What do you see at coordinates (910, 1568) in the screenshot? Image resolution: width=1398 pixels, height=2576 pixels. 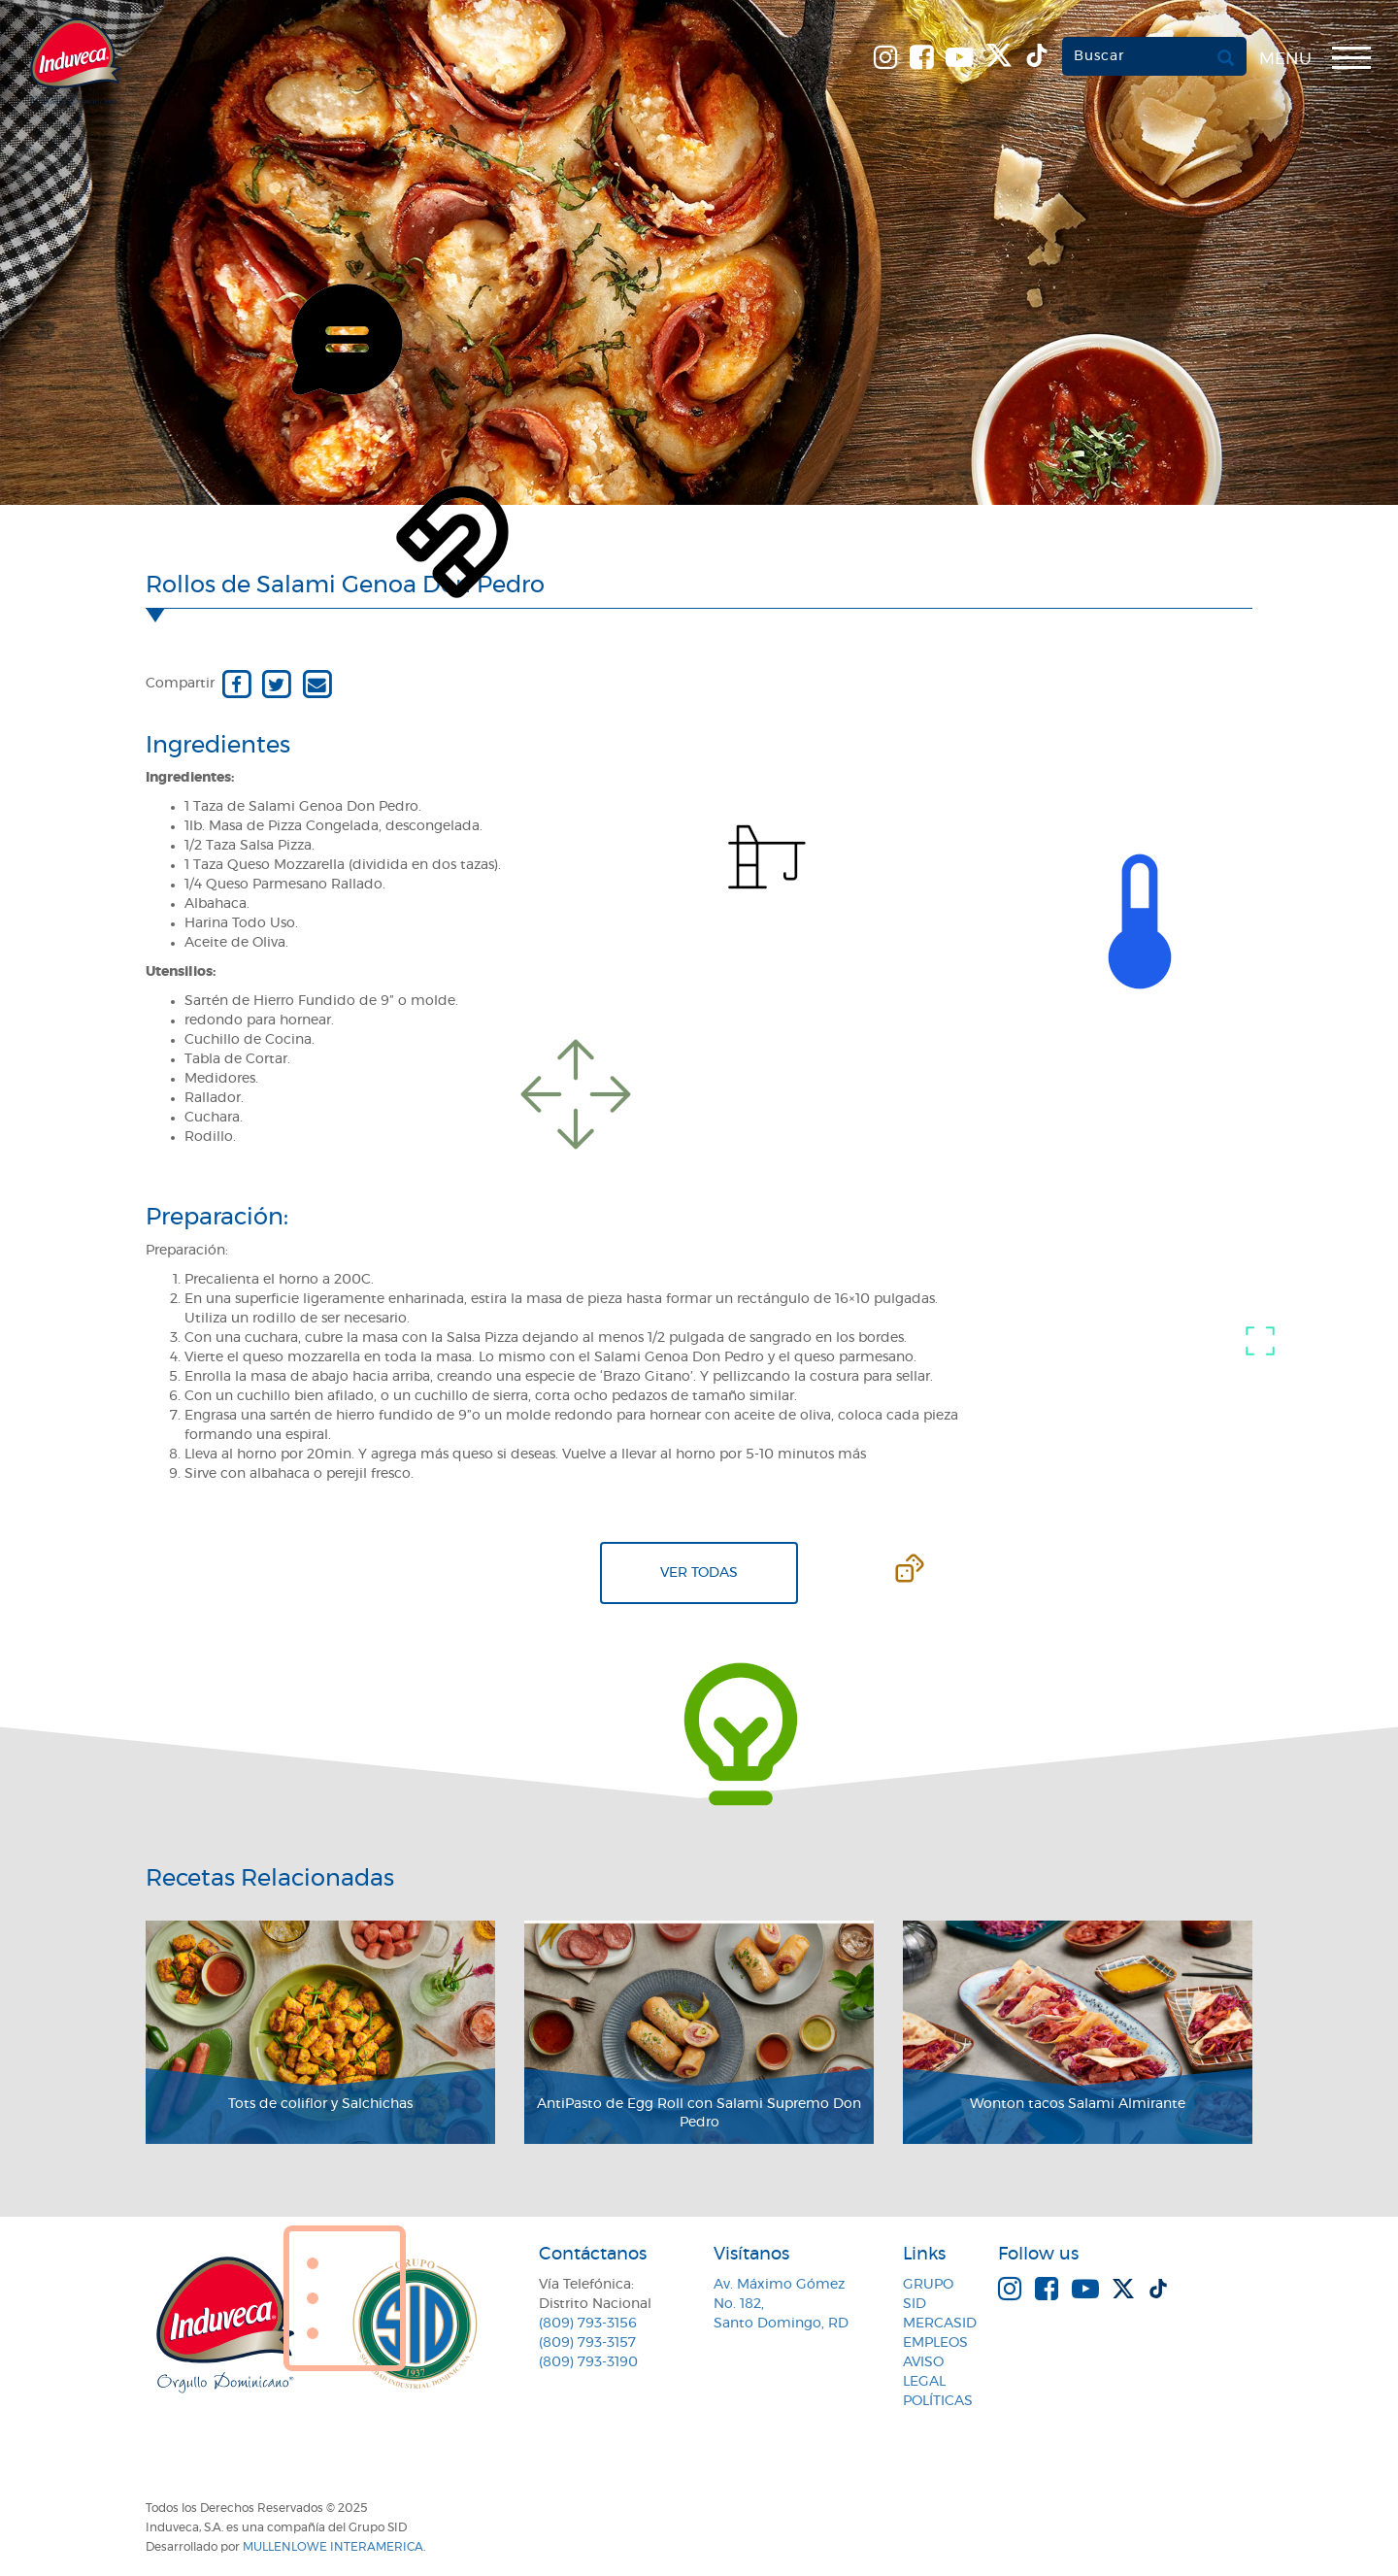 I see `randomize or shuffle content` at bounding box center [910, 1568].